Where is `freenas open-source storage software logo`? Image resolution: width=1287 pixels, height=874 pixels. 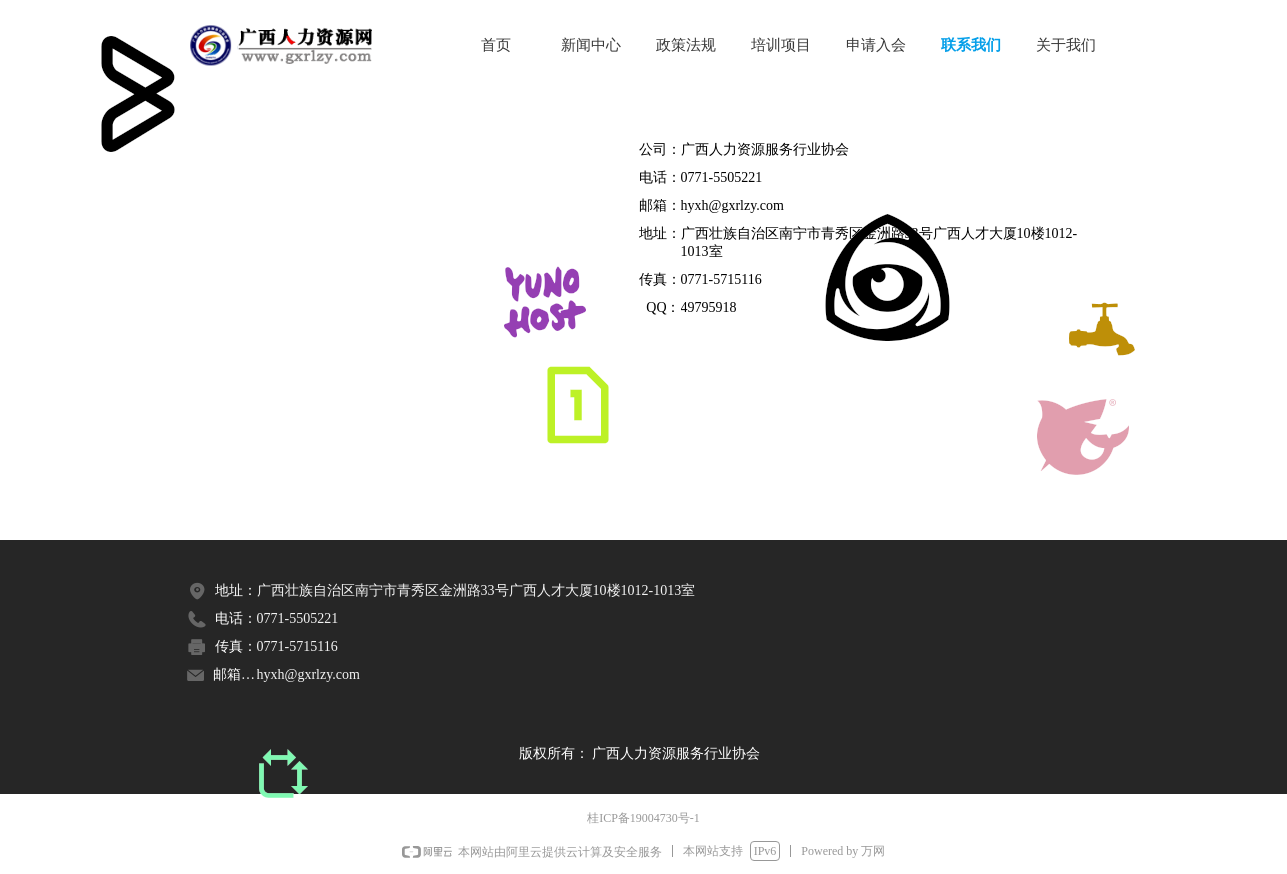 freenas open-source storage software logo is located at coordinates (1083, 437).